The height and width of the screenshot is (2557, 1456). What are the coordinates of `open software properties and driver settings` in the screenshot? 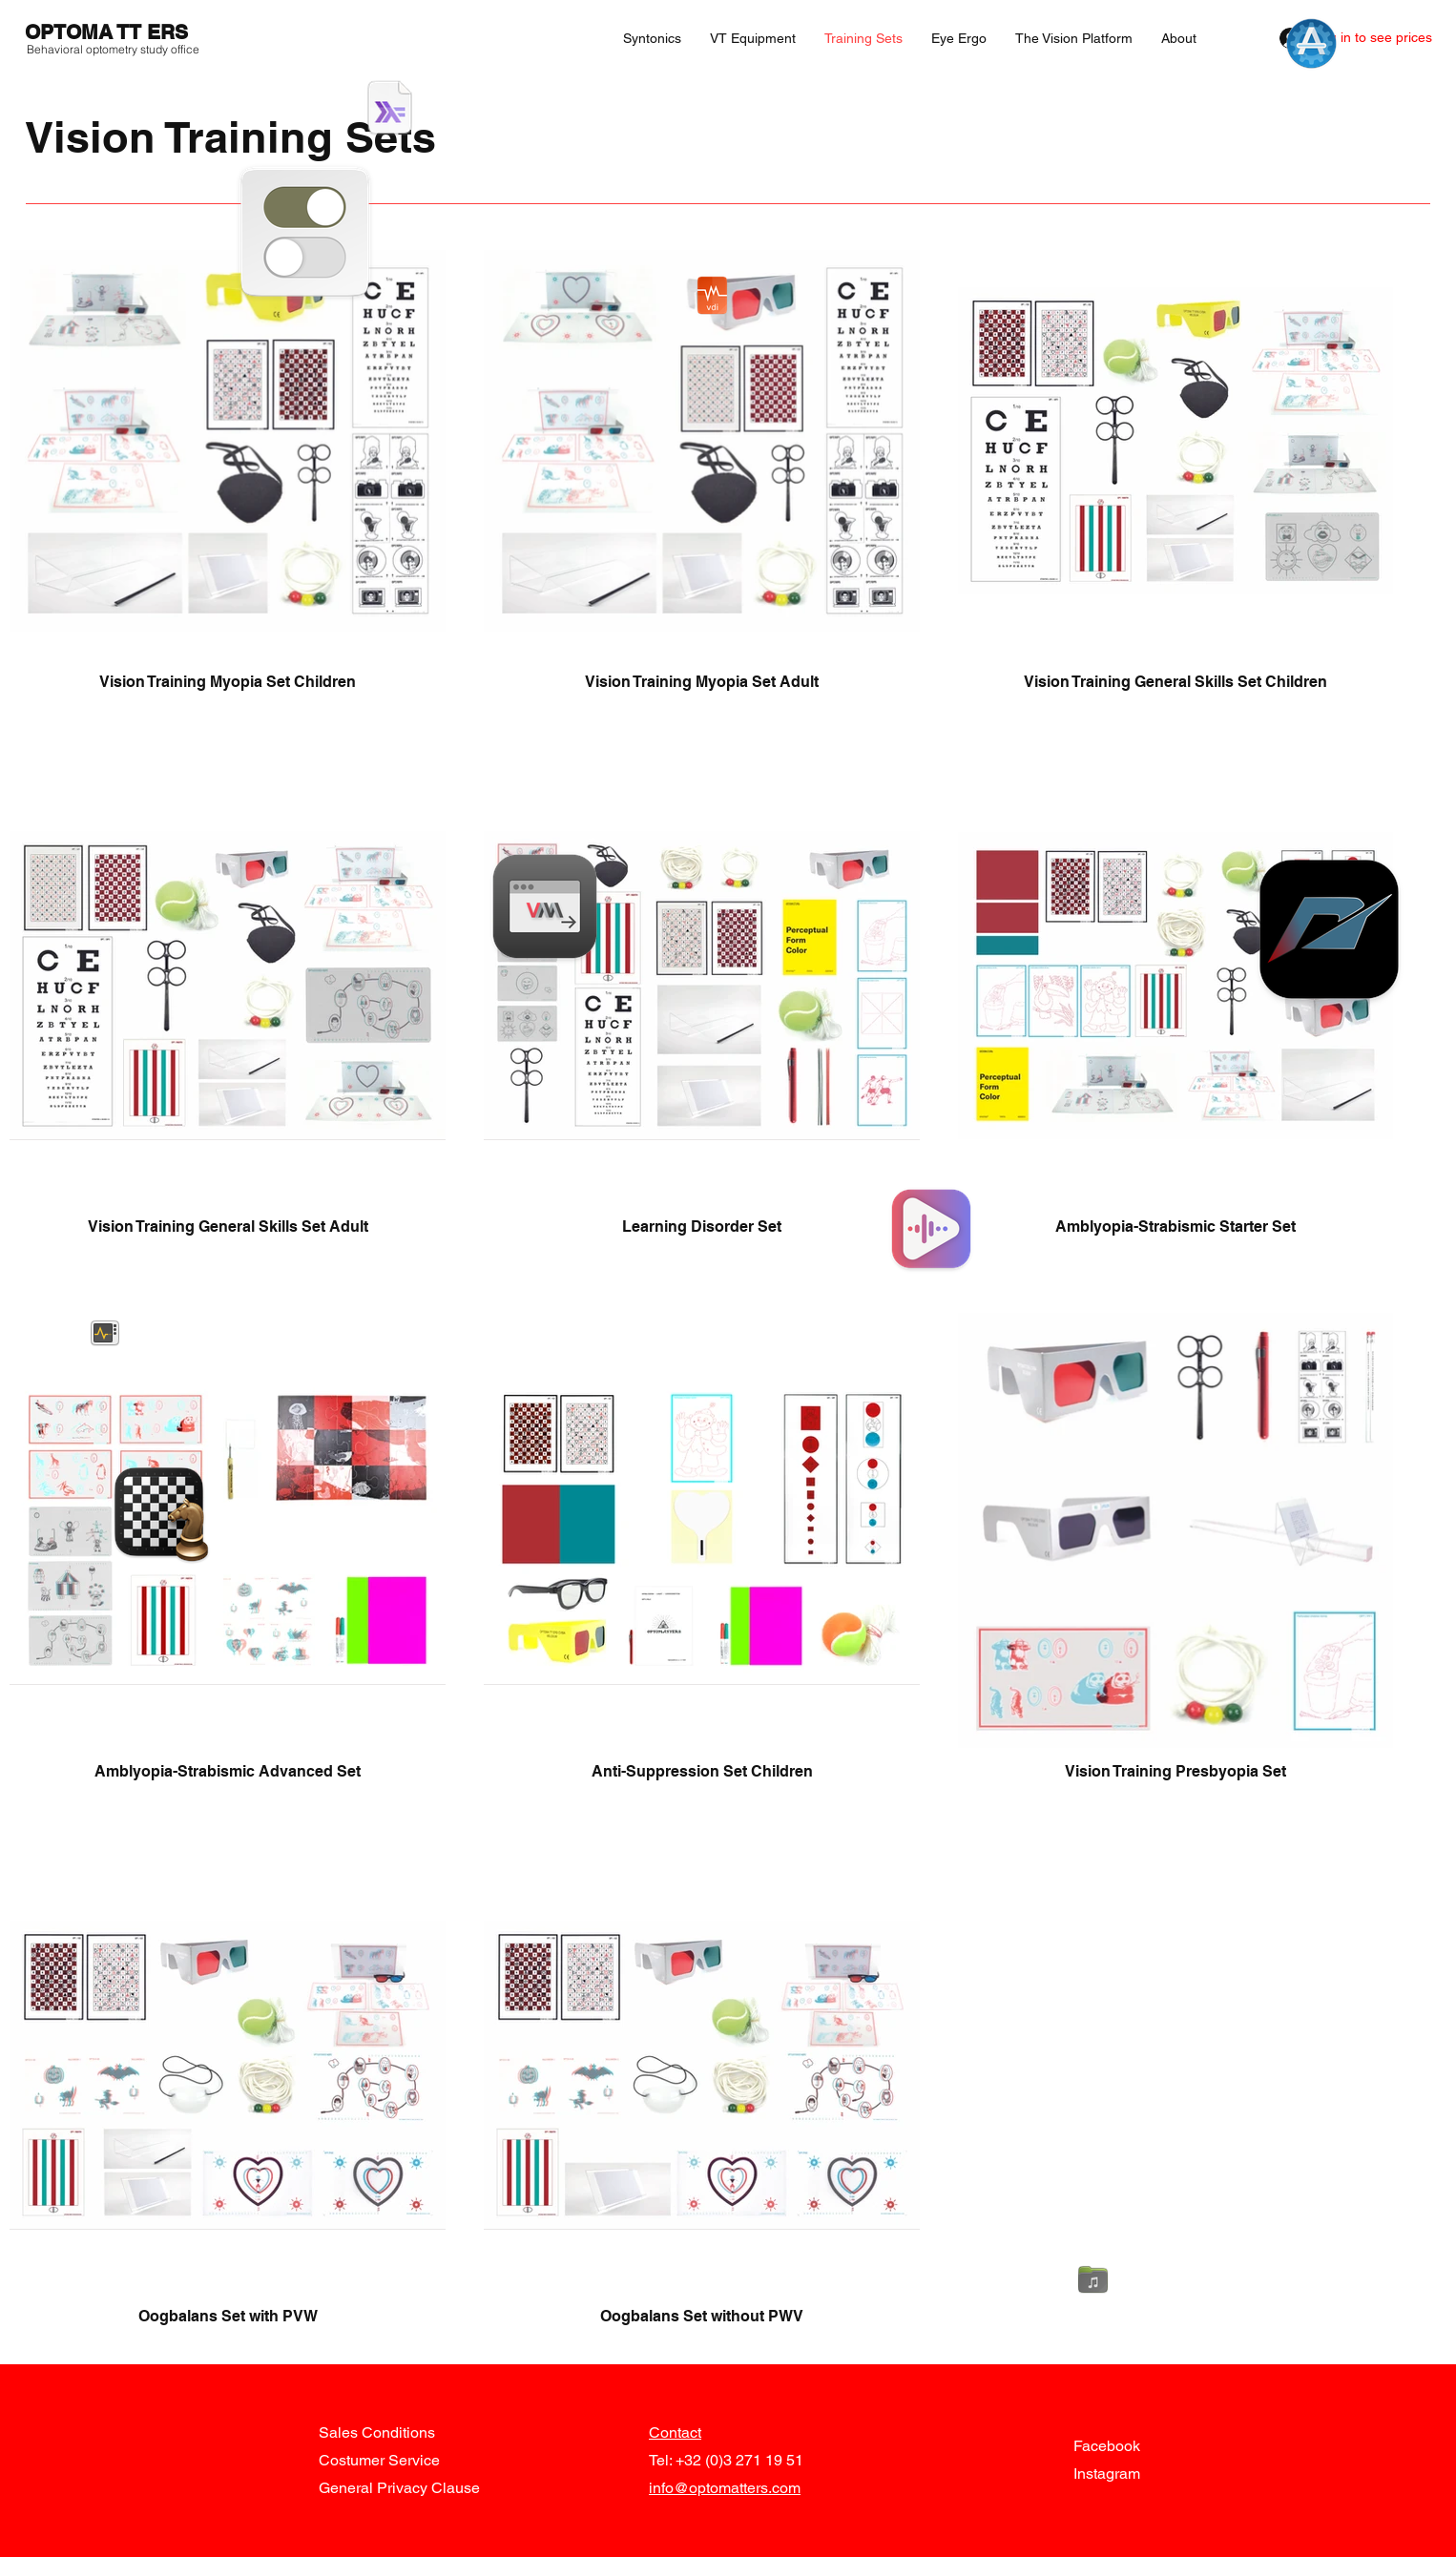 It's located at (1311, 43).